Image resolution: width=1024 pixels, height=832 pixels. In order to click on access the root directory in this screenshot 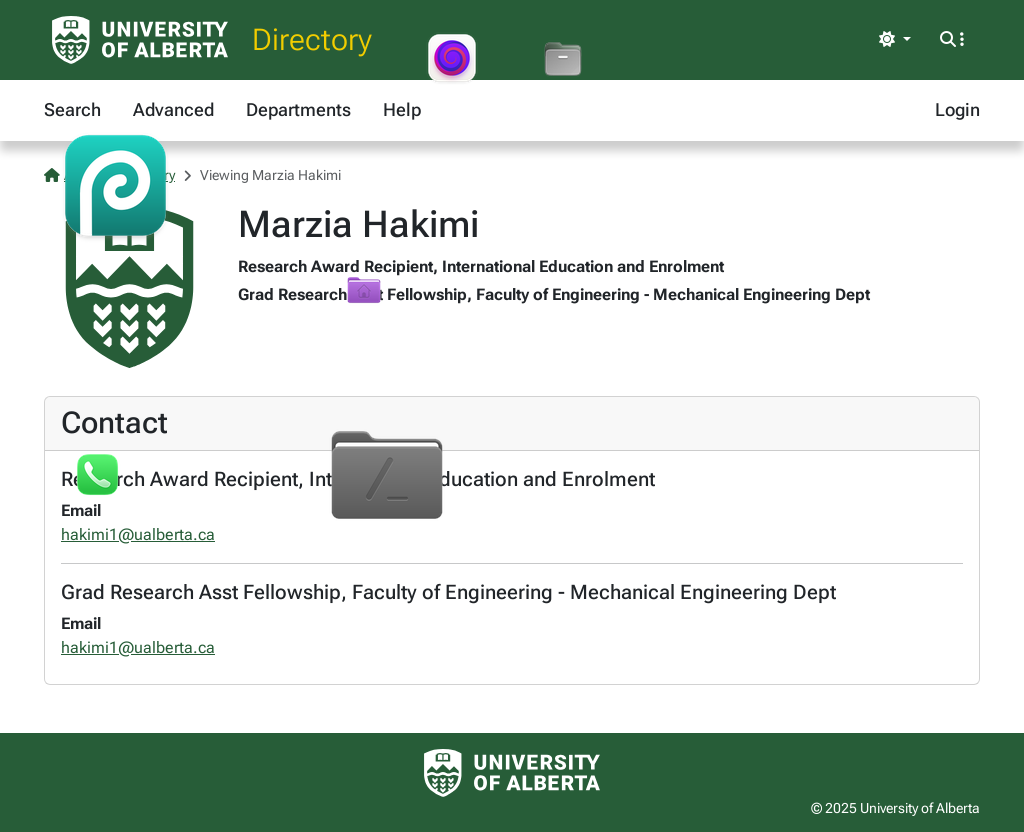, I will do `click(387, 475)`.